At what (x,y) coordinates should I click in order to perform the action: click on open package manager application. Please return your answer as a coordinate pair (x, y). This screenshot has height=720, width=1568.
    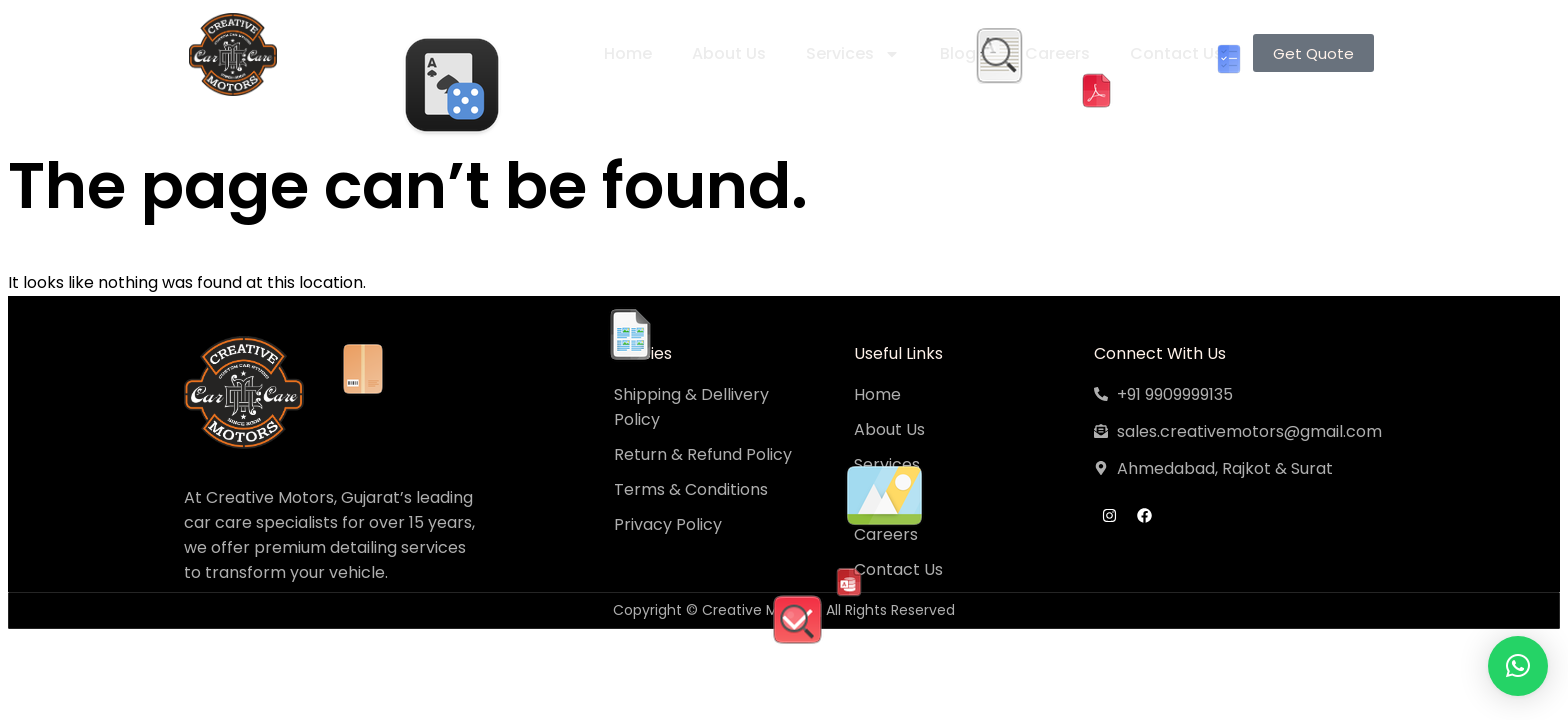
    Looking at the image, I should click on (363, 369).